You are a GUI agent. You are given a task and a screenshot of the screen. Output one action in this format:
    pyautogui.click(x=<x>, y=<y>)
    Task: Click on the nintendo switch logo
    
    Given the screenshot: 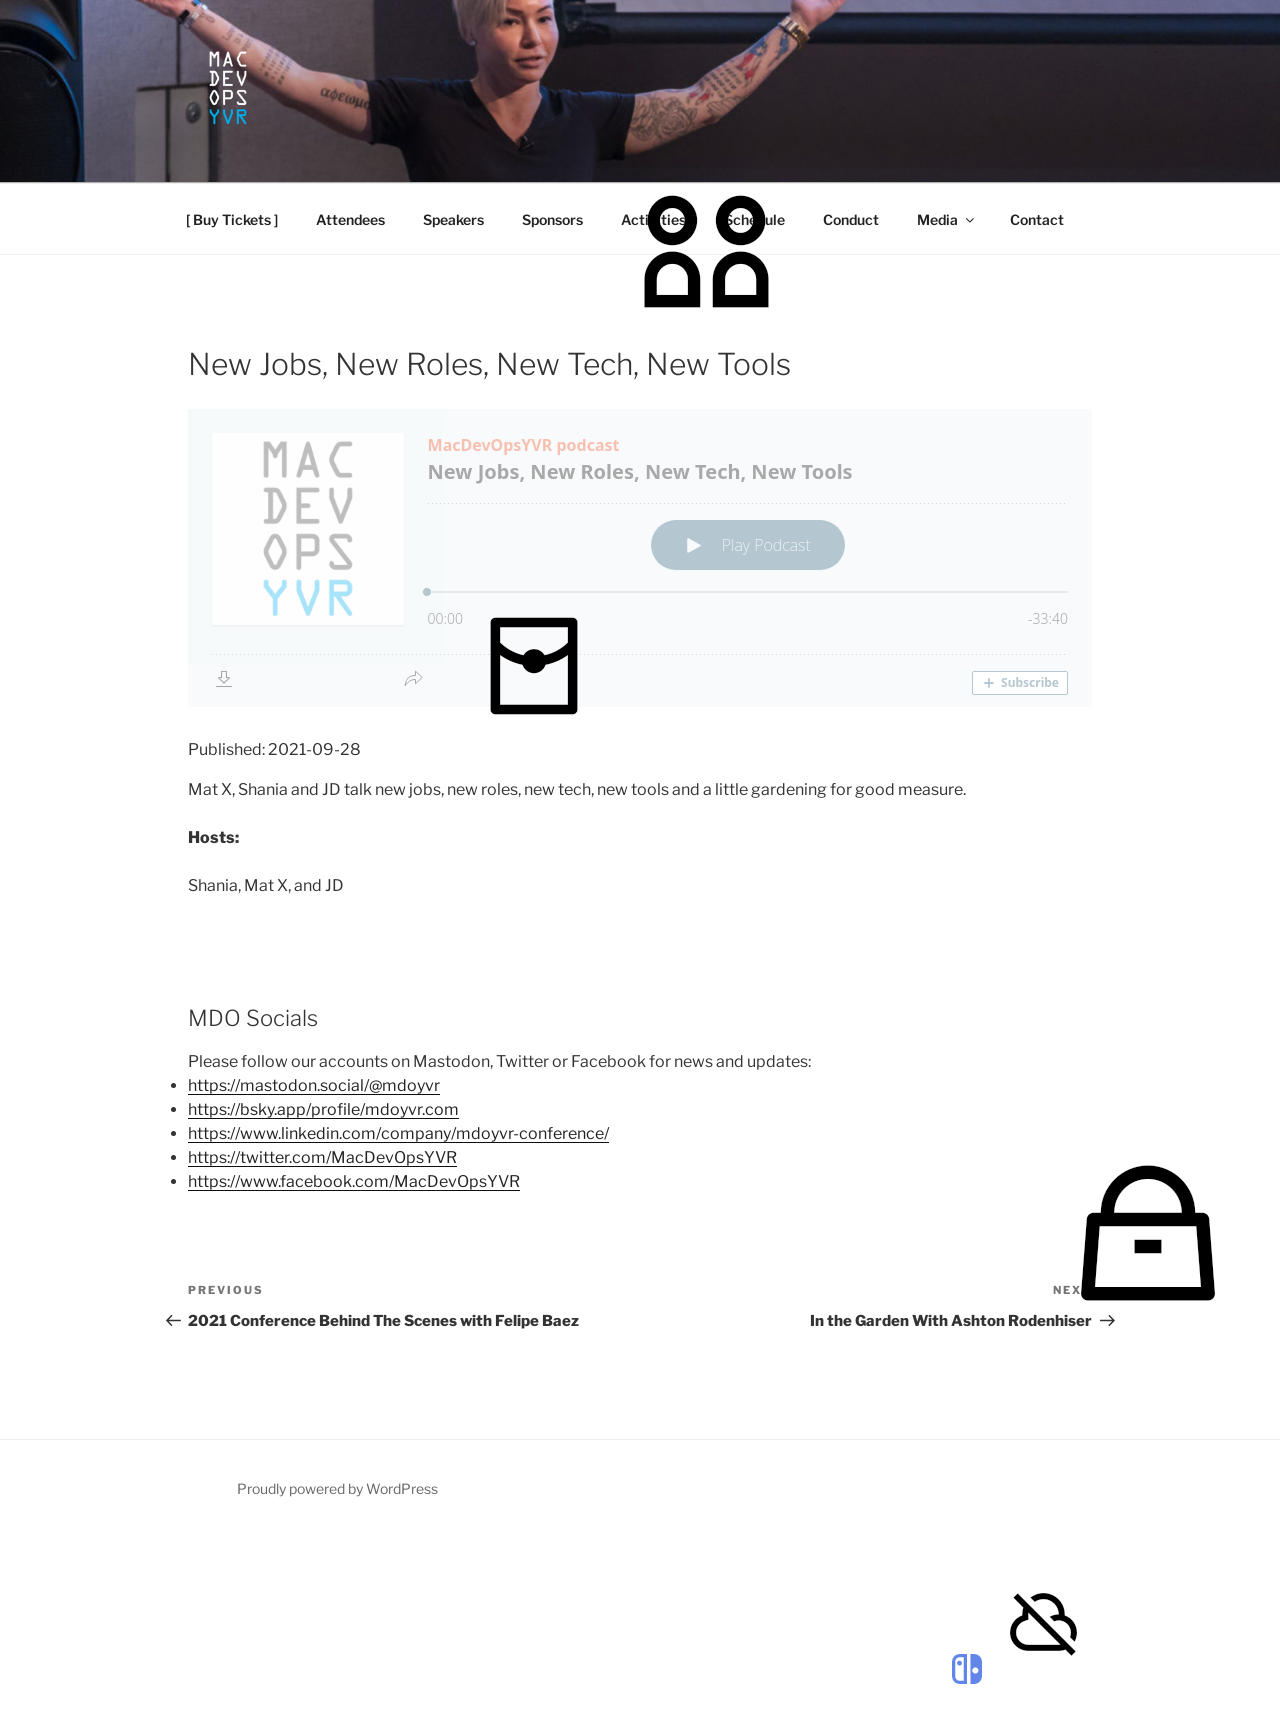 What is the action you would take?
    pyautogui.click(x=967, y=1669)
    